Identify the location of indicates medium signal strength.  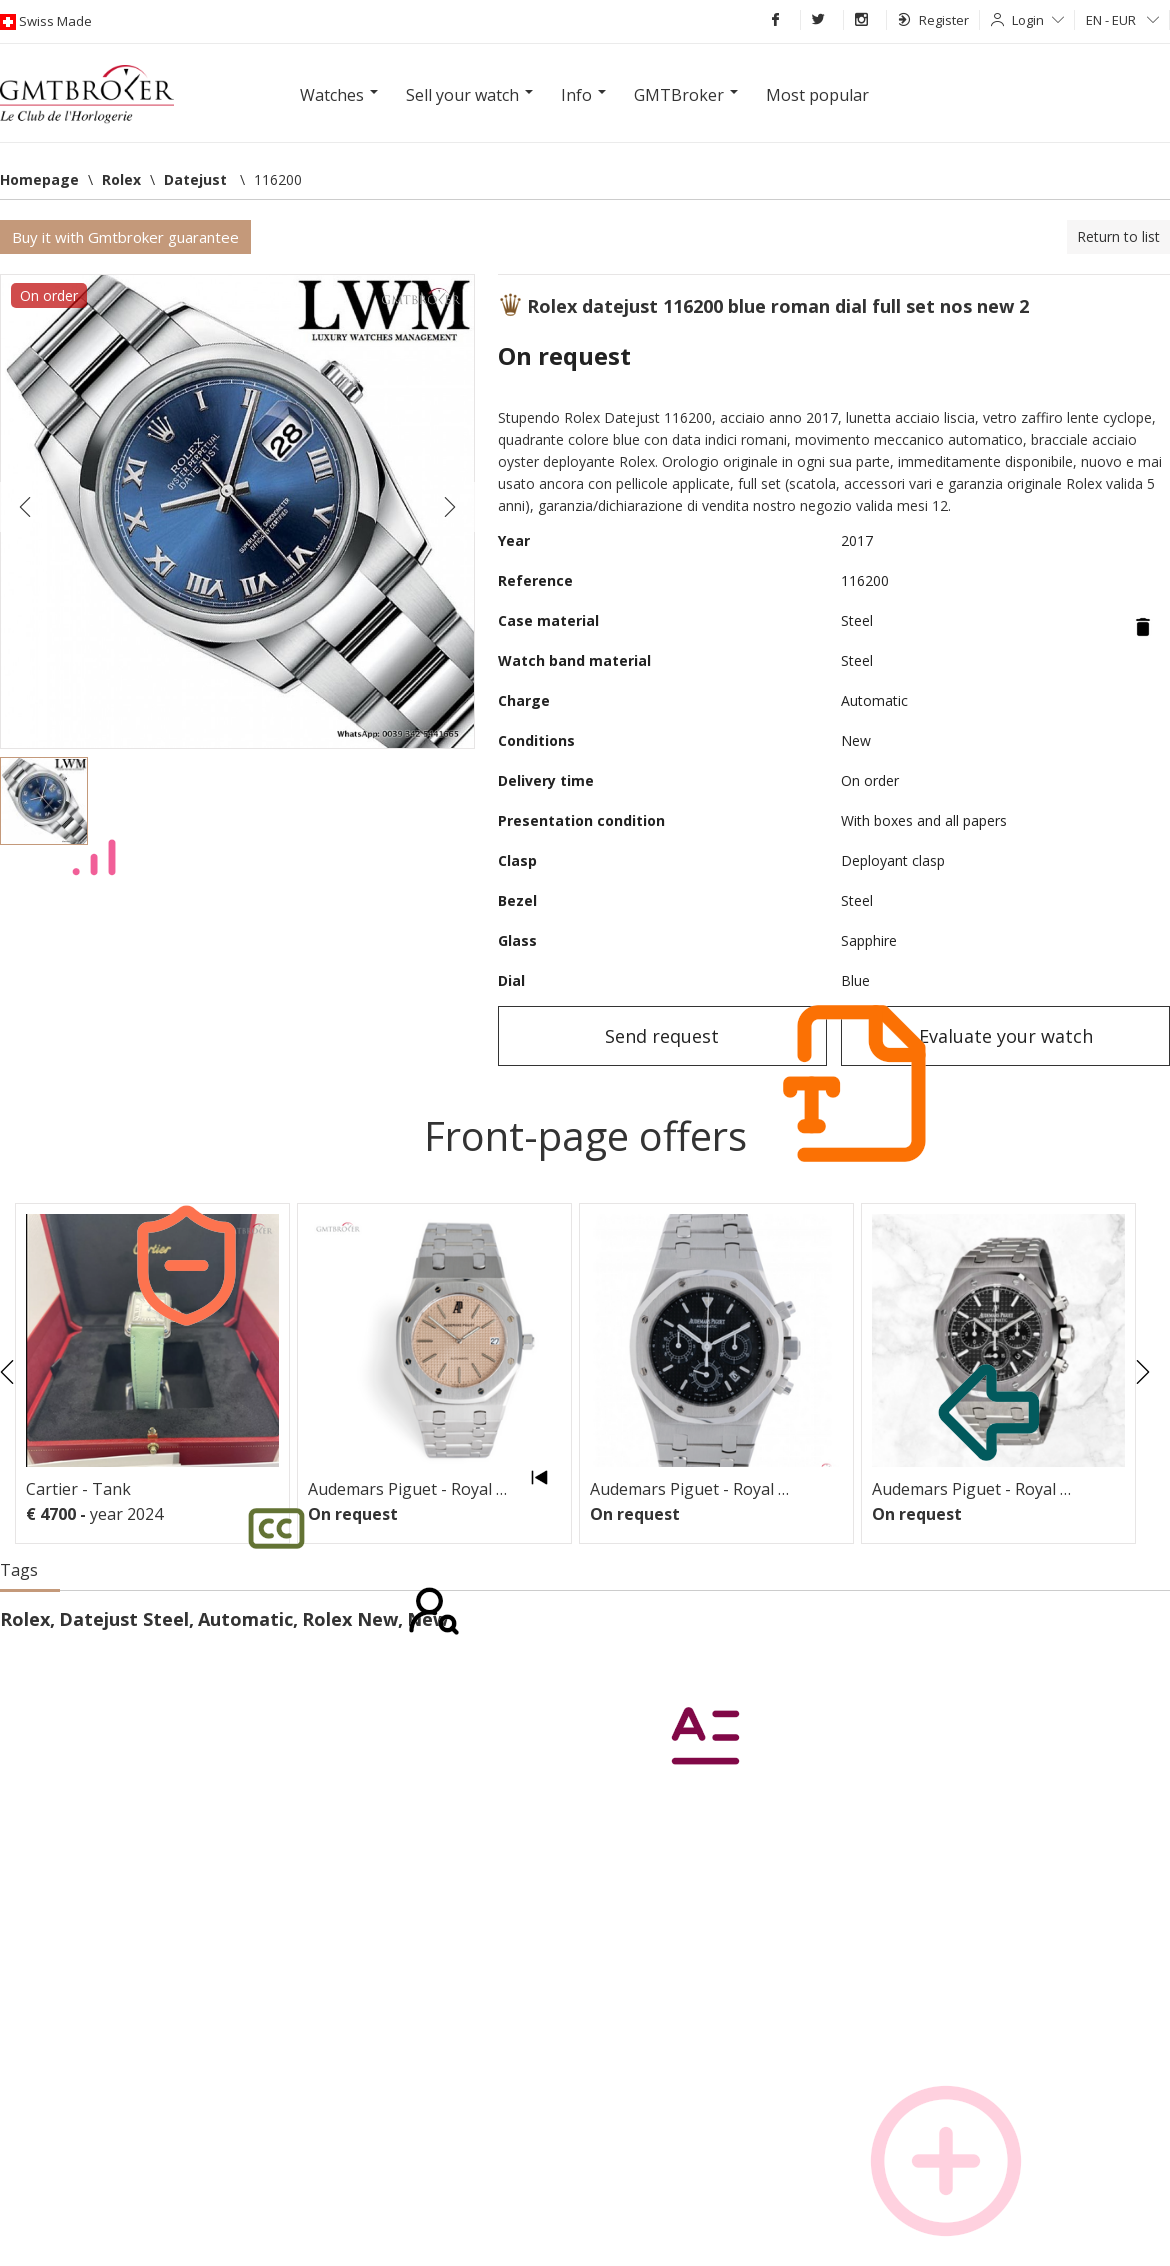
(112, 843).